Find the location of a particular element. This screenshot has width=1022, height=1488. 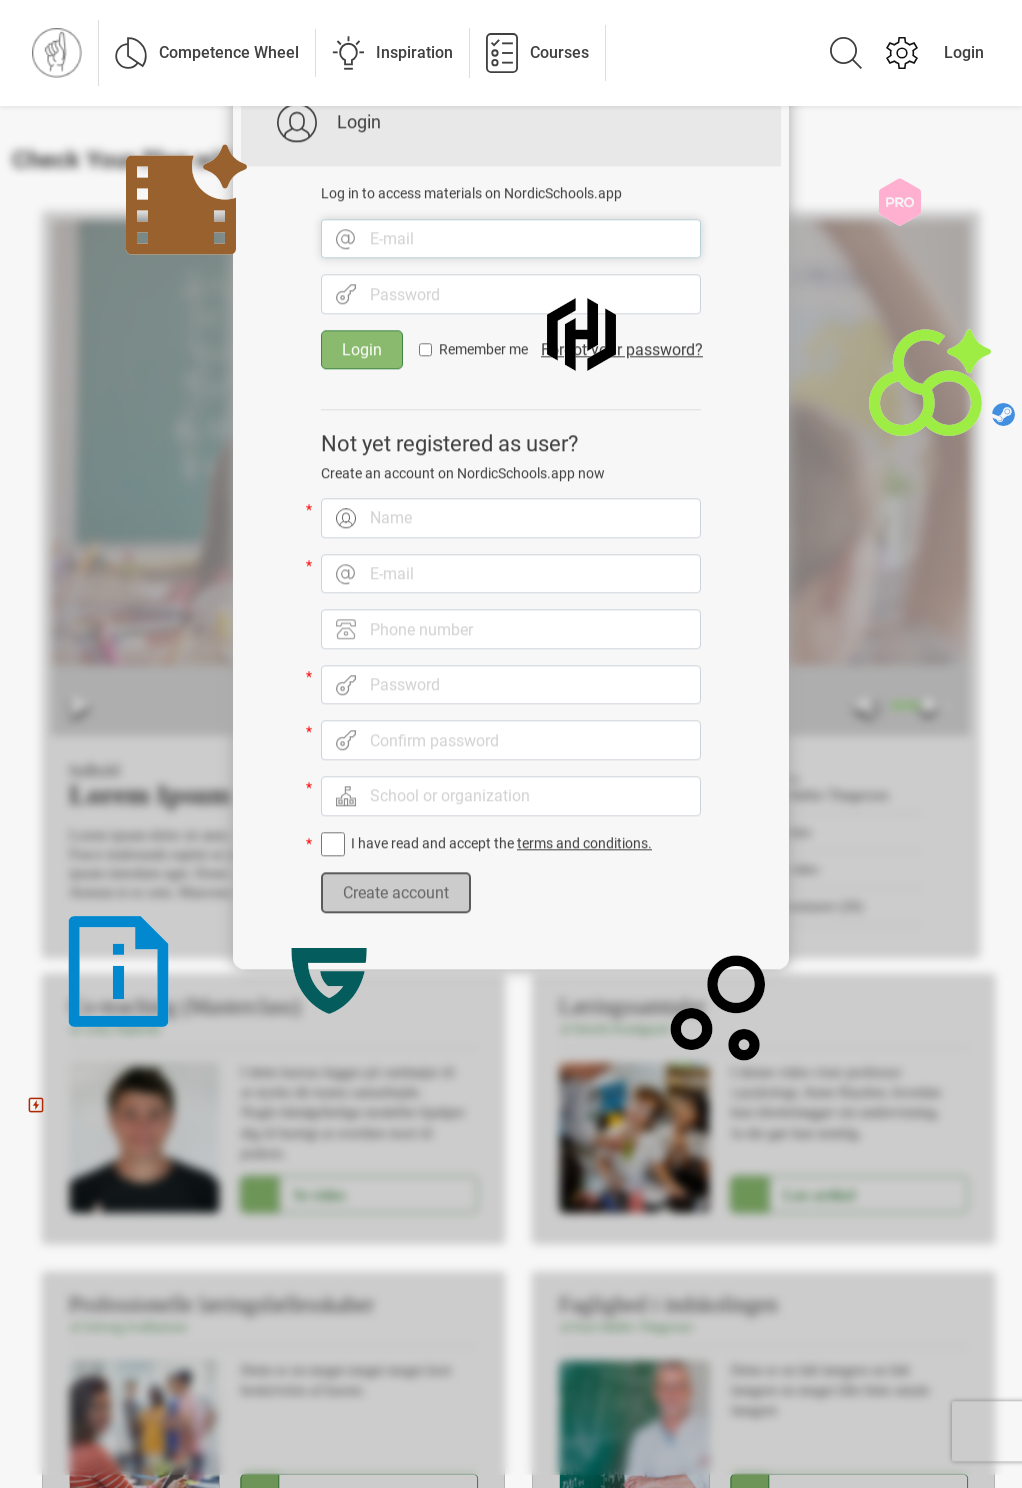

access AI-powered video editing tools is located at coordinates (181, 205).